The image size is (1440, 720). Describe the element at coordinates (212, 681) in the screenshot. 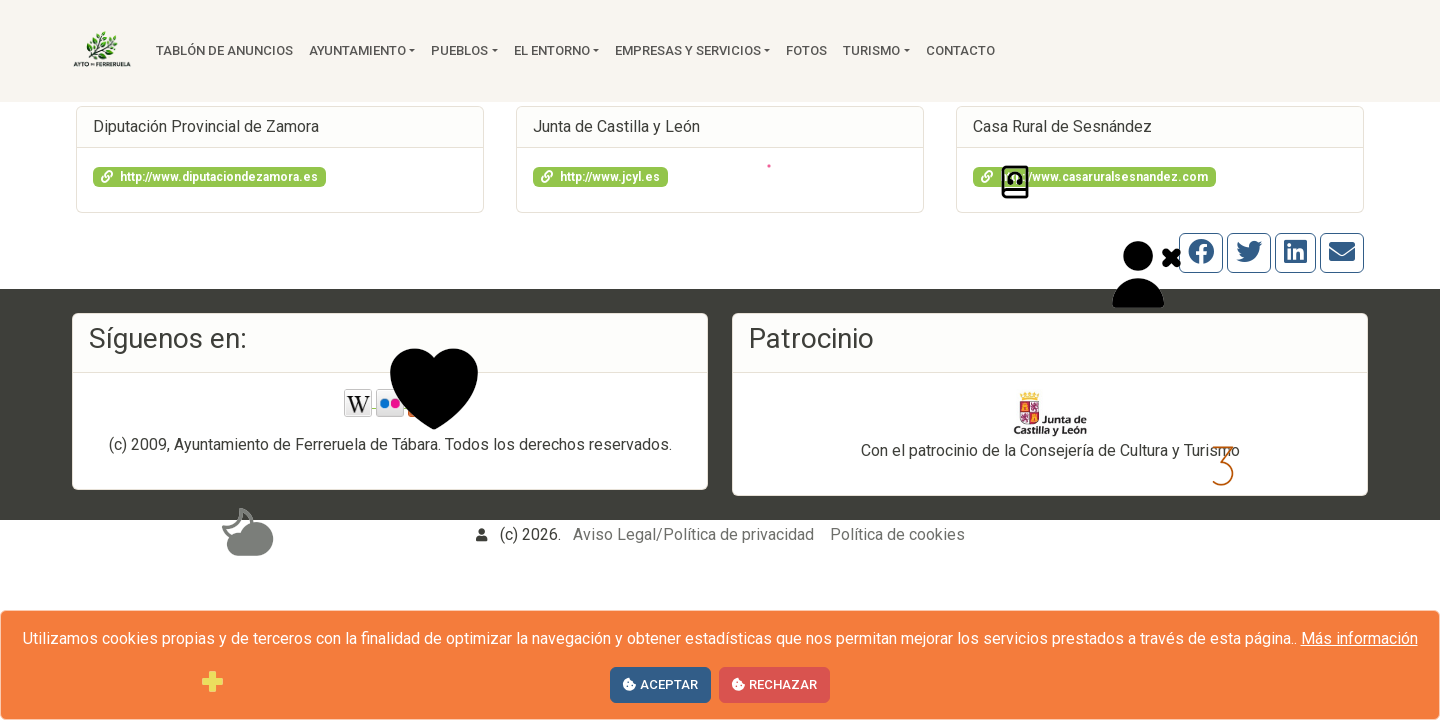

I see `access health or medical information` at that location.